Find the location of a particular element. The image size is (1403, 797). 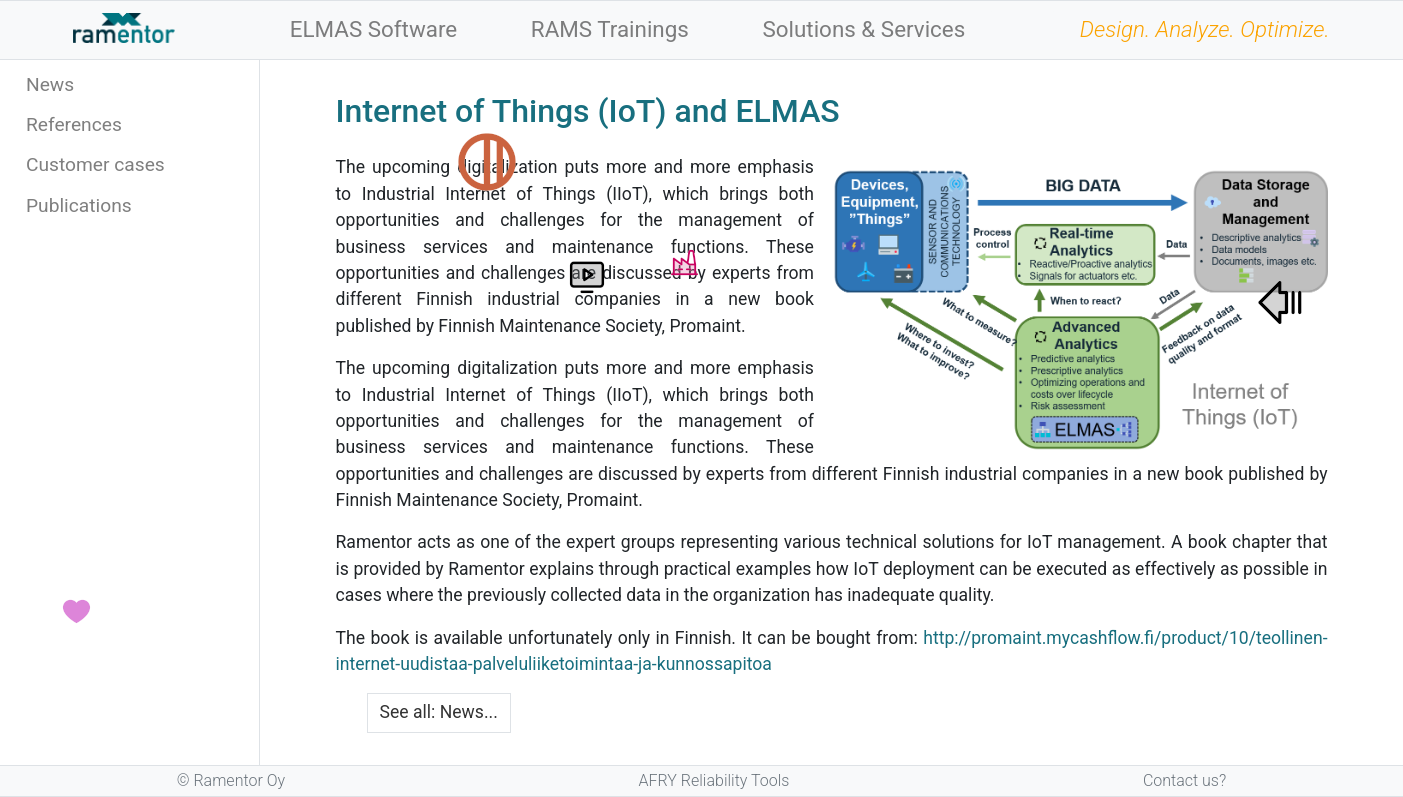

go back or return to previous screen is located at coordinates (1281, 302).